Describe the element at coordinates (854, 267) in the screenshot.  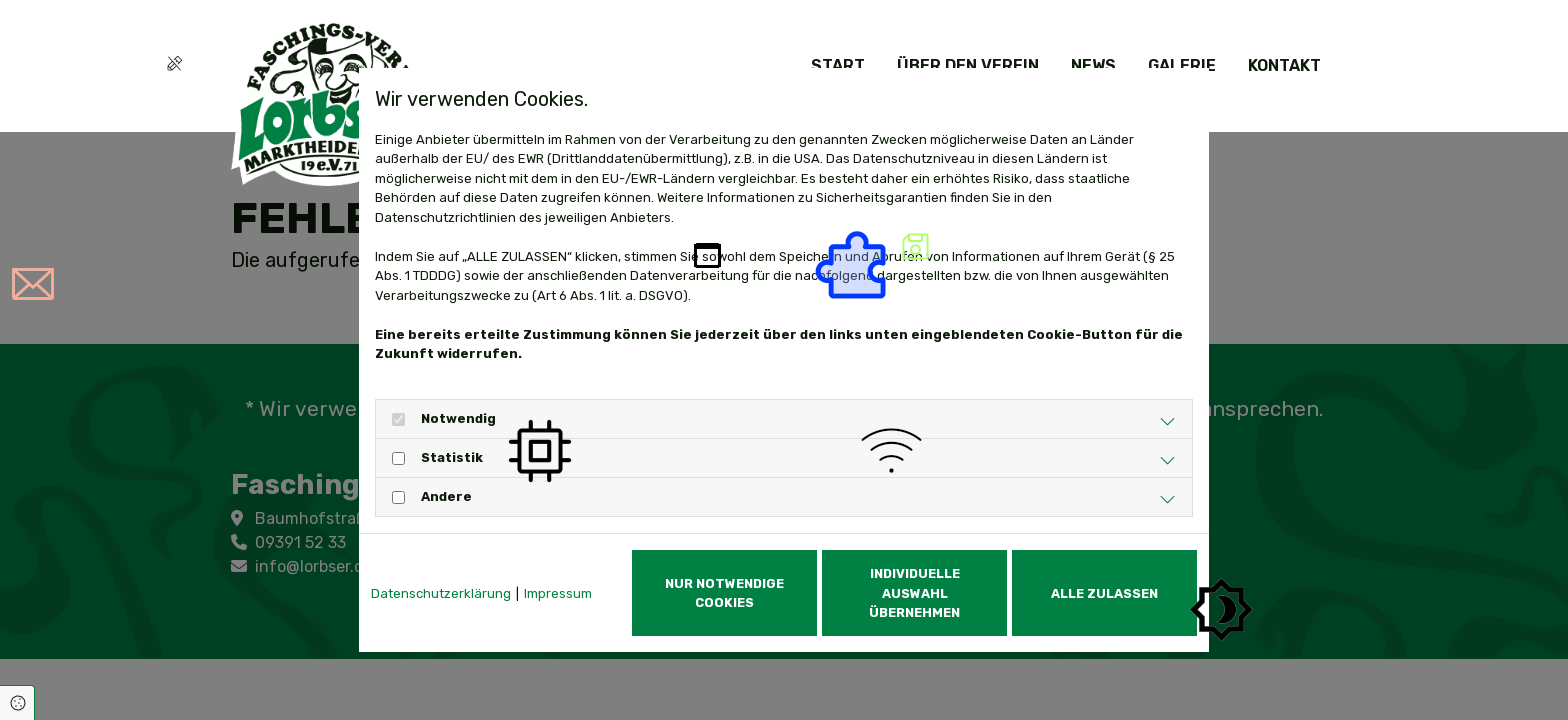
I see `access plugins or extensions` at that location.